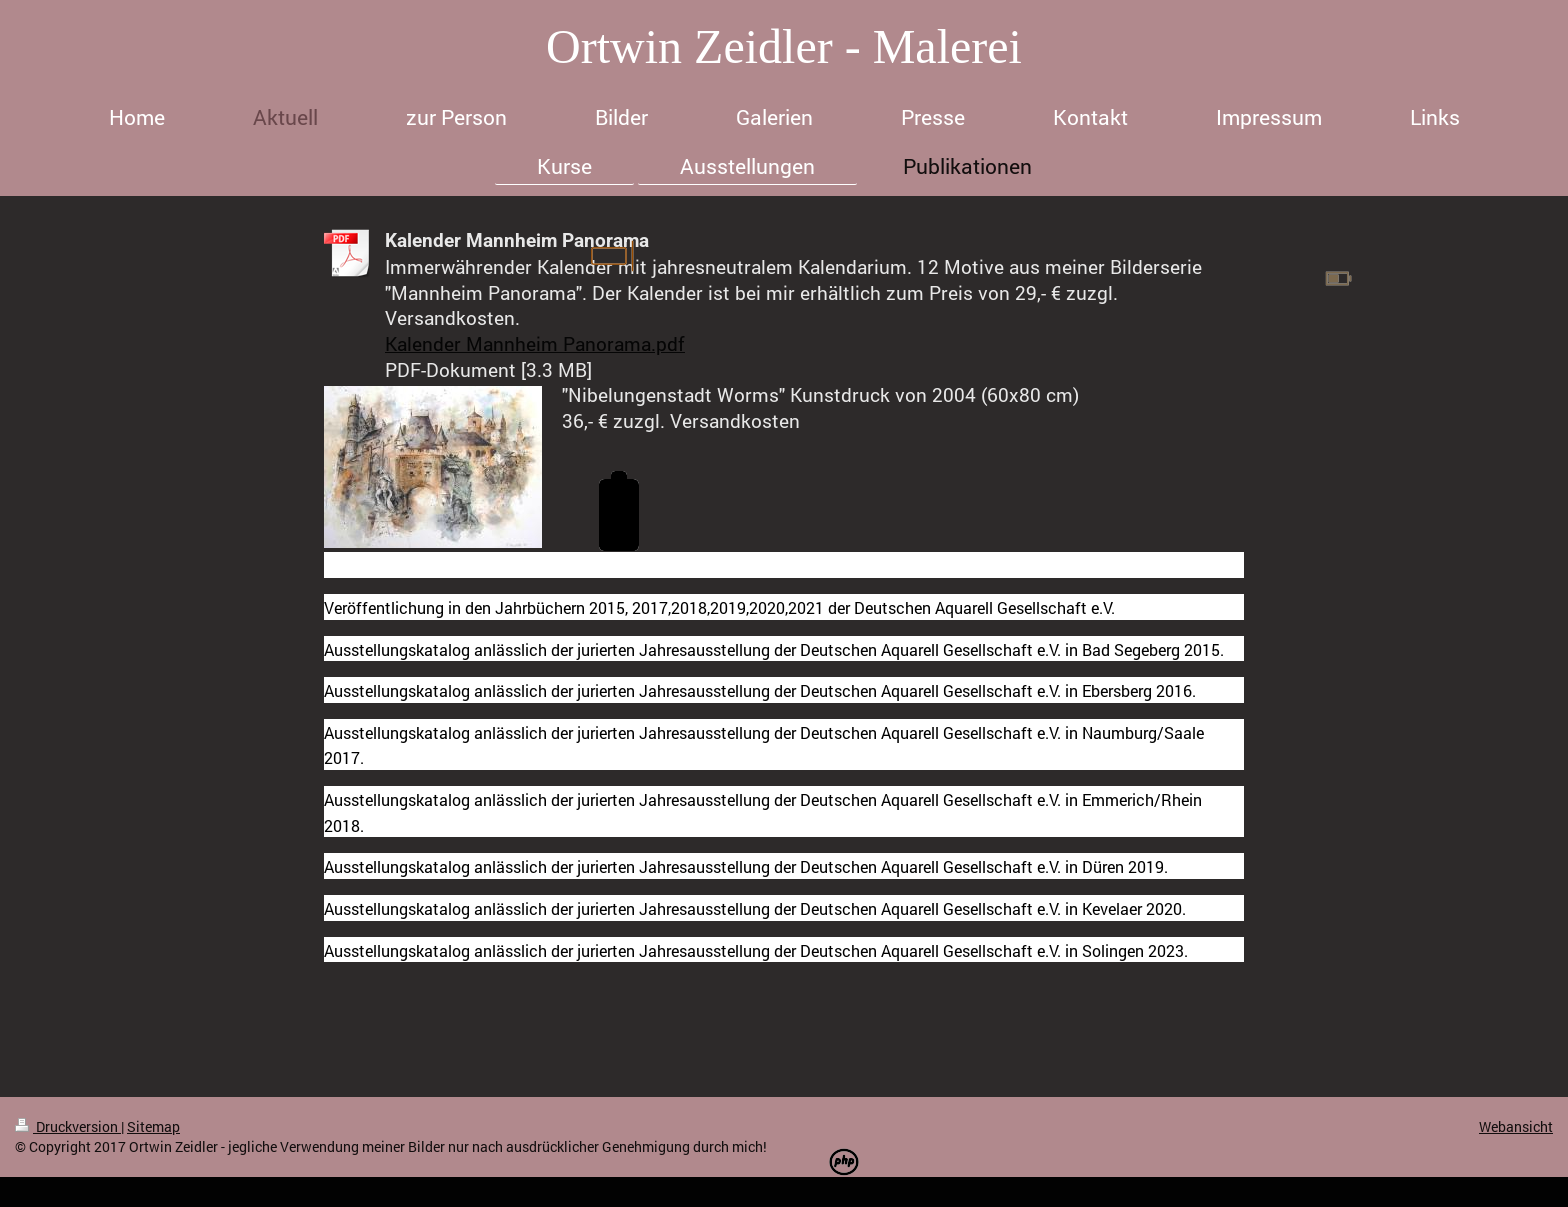 The height and width of the screenshot is (1207, 1568). Describe the element at coordinates (613, 256) in the screenshot. I see `align content to the right` at that location.